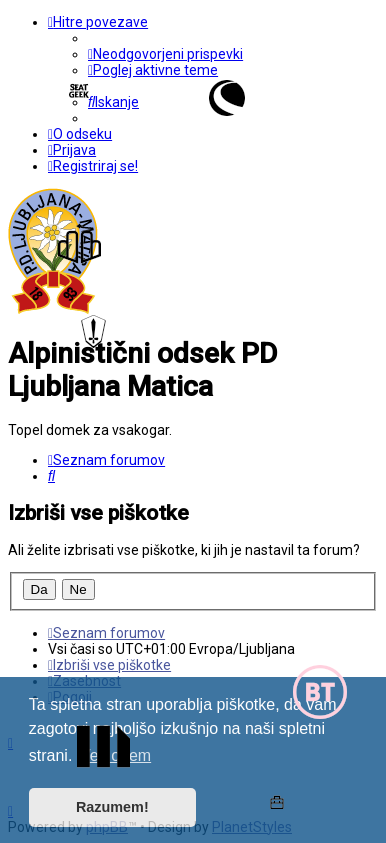 The height and width of the screenshot is (843, 386). What do you see at coordinates (320, 692) in the screenshot?
I see `BT (British Telecom) company logo` at bounding box center [320, 692].